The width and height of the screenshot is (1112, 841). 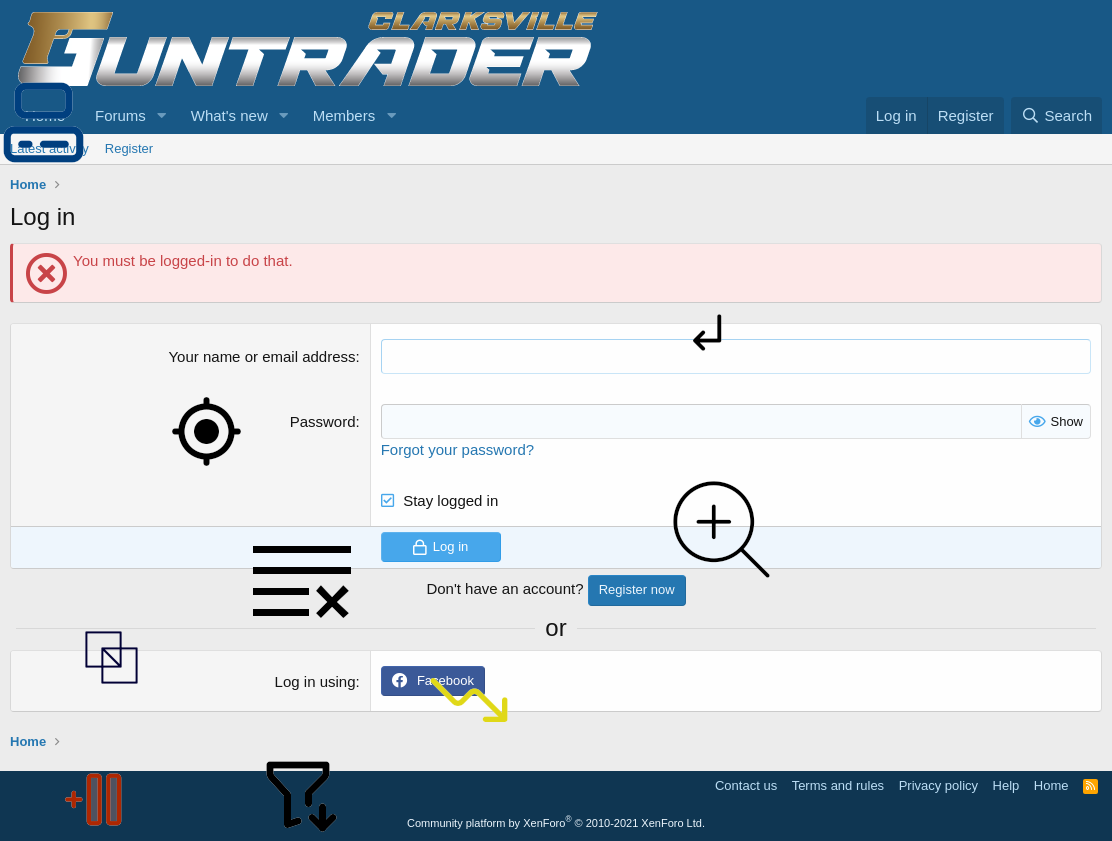 I want to click on zoom in on content, so click(x=721, y=529).